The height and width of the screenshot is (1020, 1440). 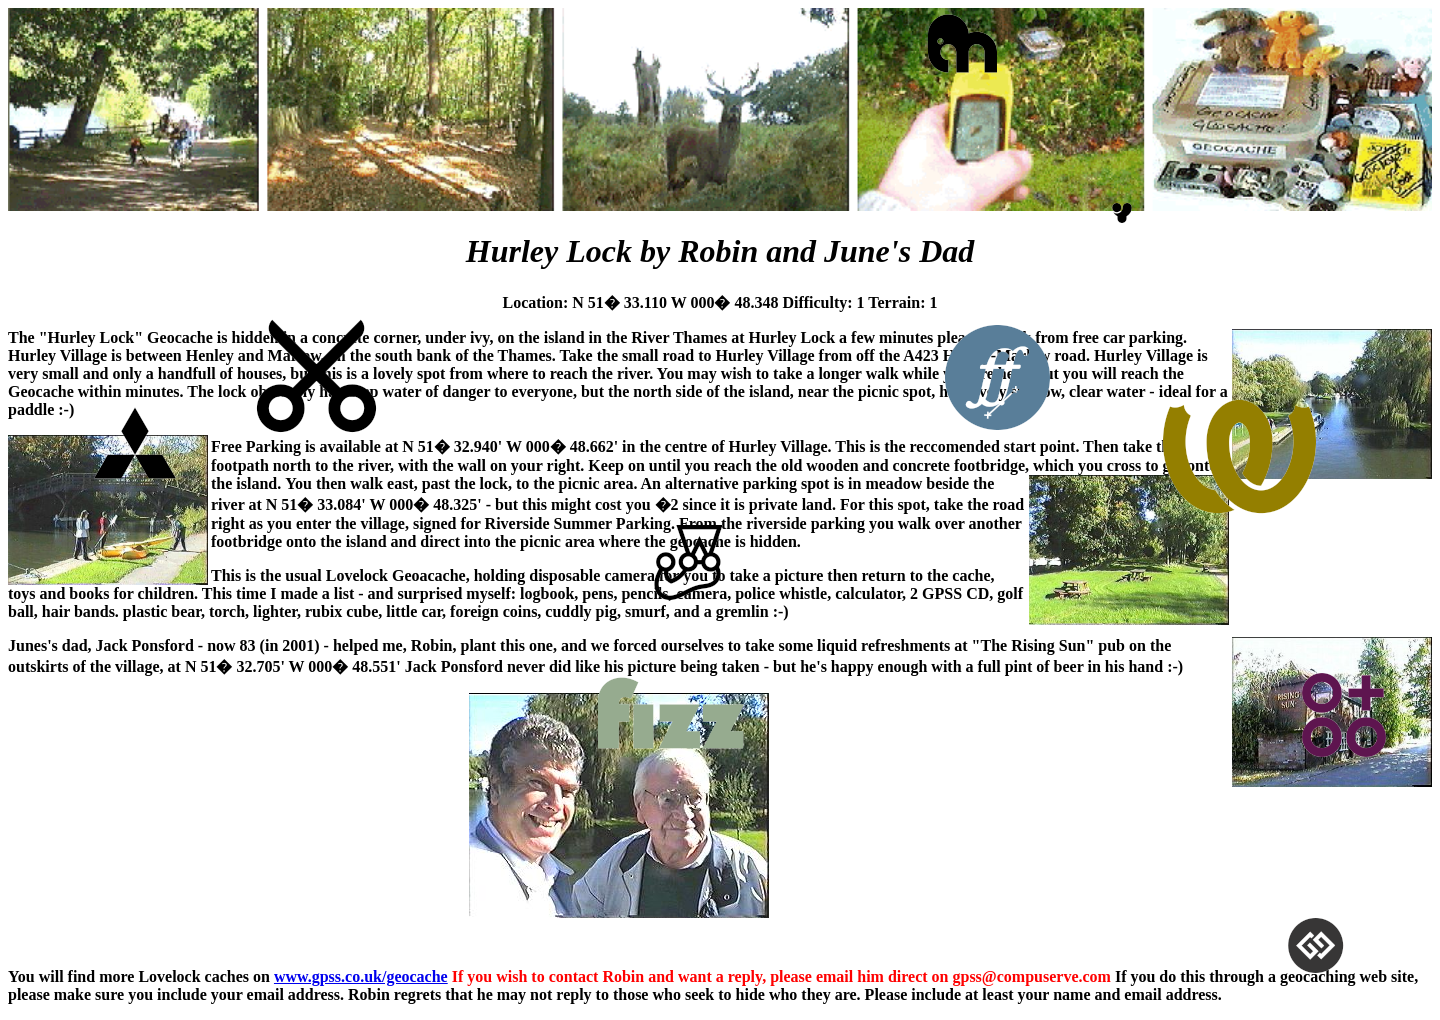 I want to click on open weblate translation platform, so click(x=1239, y=456).